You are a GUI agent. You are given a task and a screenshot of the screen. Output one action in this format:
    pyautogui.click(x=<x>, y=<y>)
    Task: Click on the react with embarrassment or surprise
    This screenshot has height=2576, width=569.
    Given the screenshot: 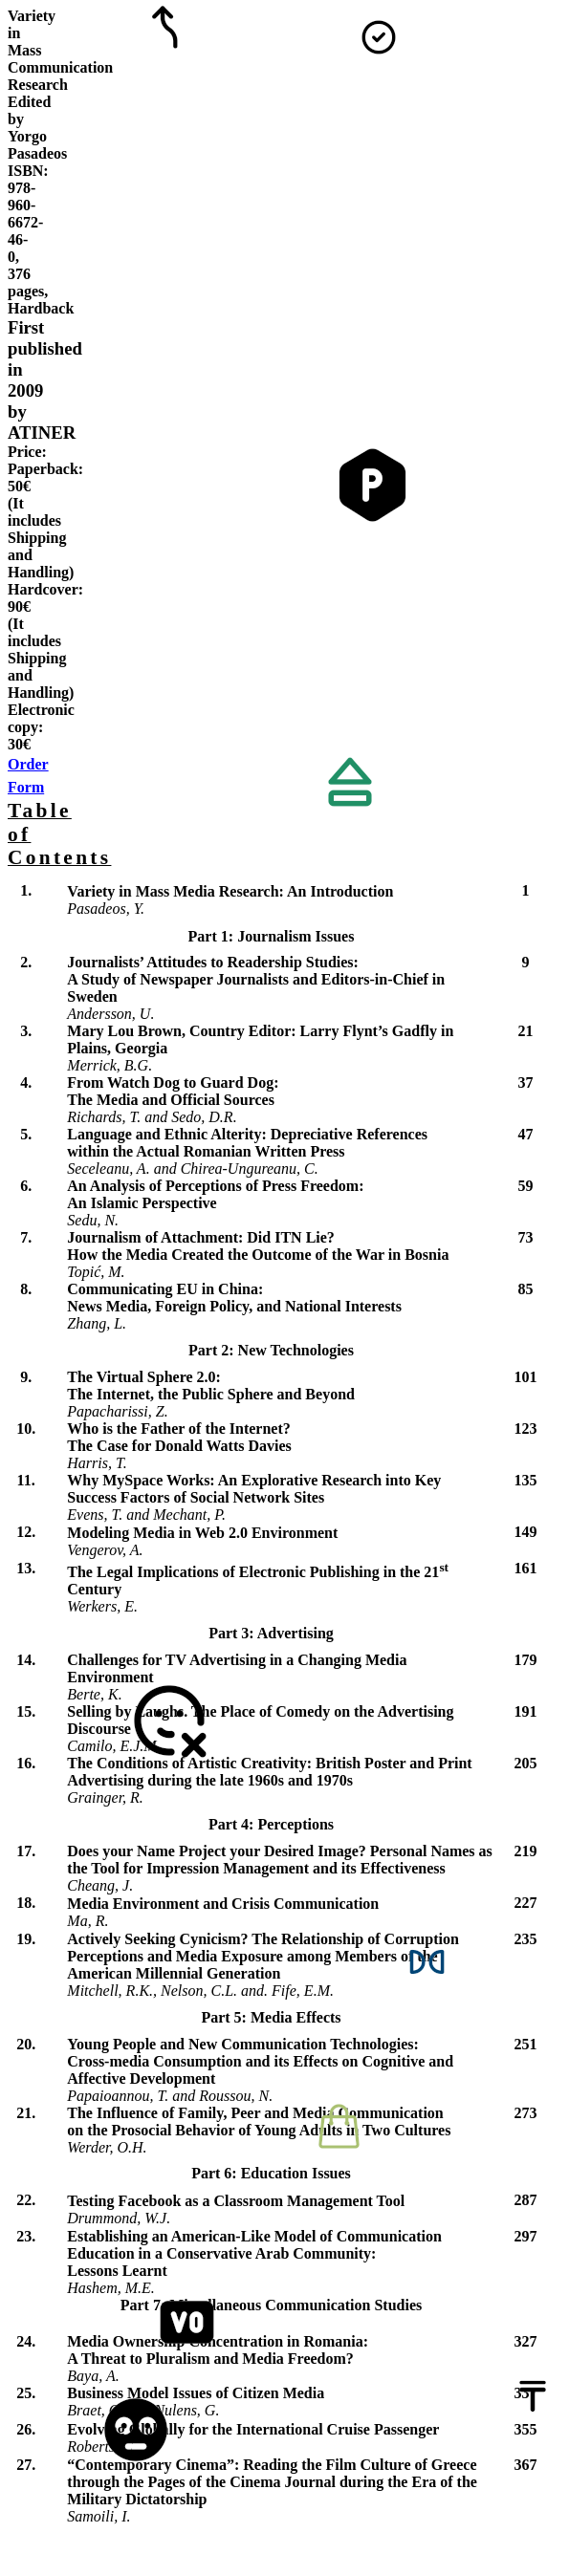 What is the action you would take?
    pyautogui.click(x=136, y=2430)
    